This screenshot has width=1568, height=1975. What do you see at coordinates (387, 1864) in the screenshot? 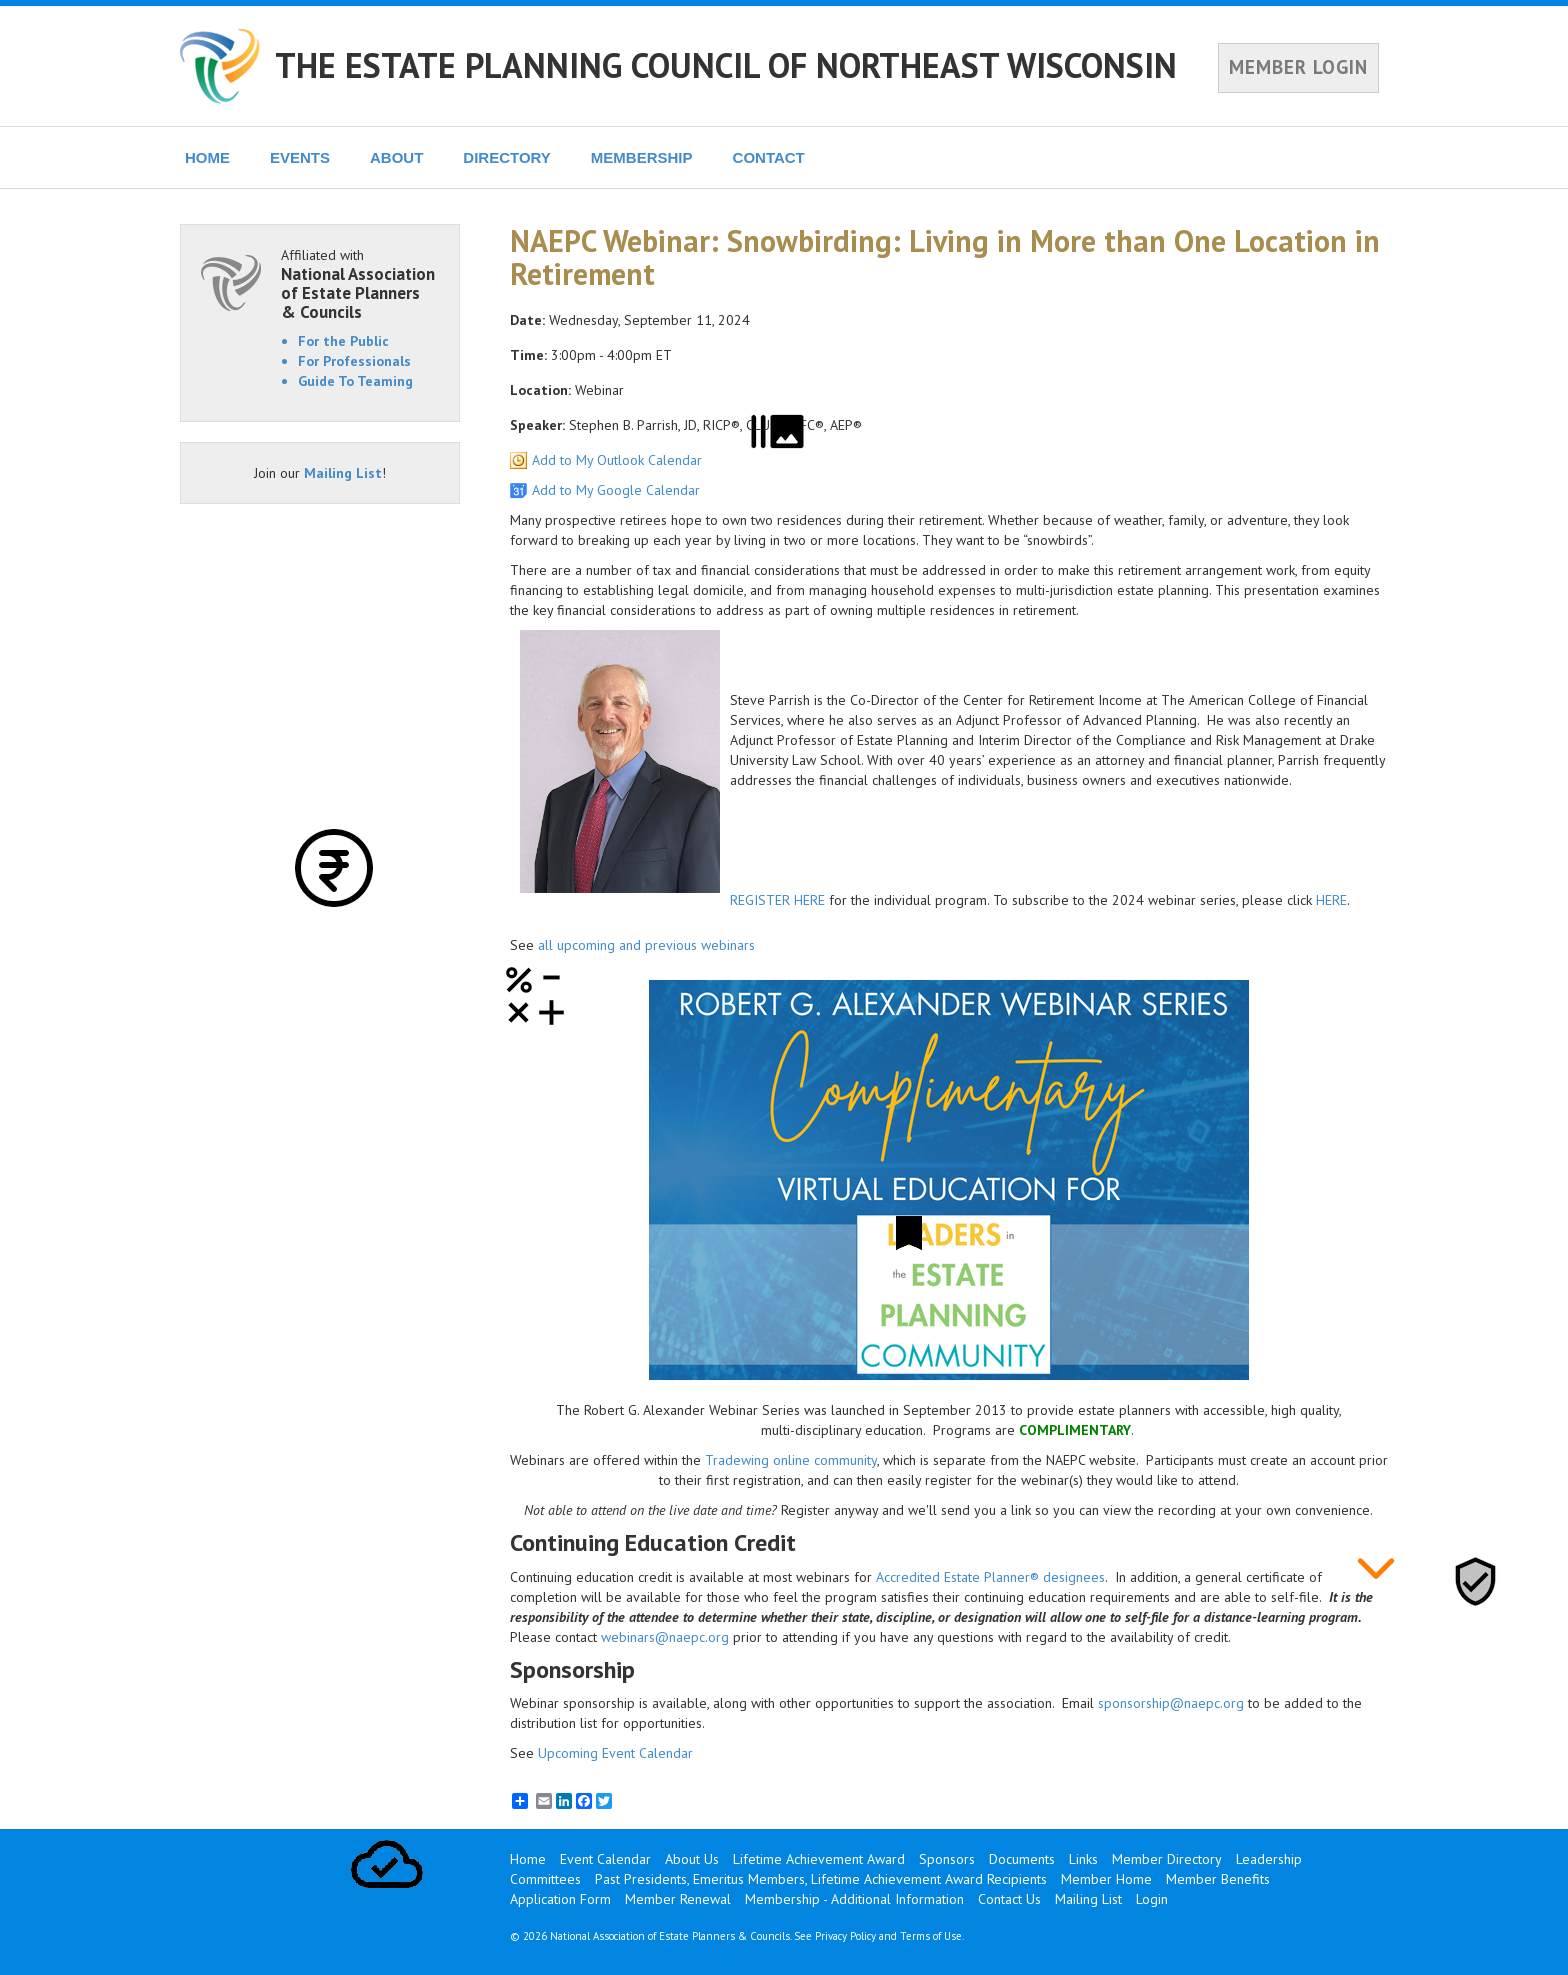
I see `file successfully uploaded to cloud` at bounding box center [387, 1864].